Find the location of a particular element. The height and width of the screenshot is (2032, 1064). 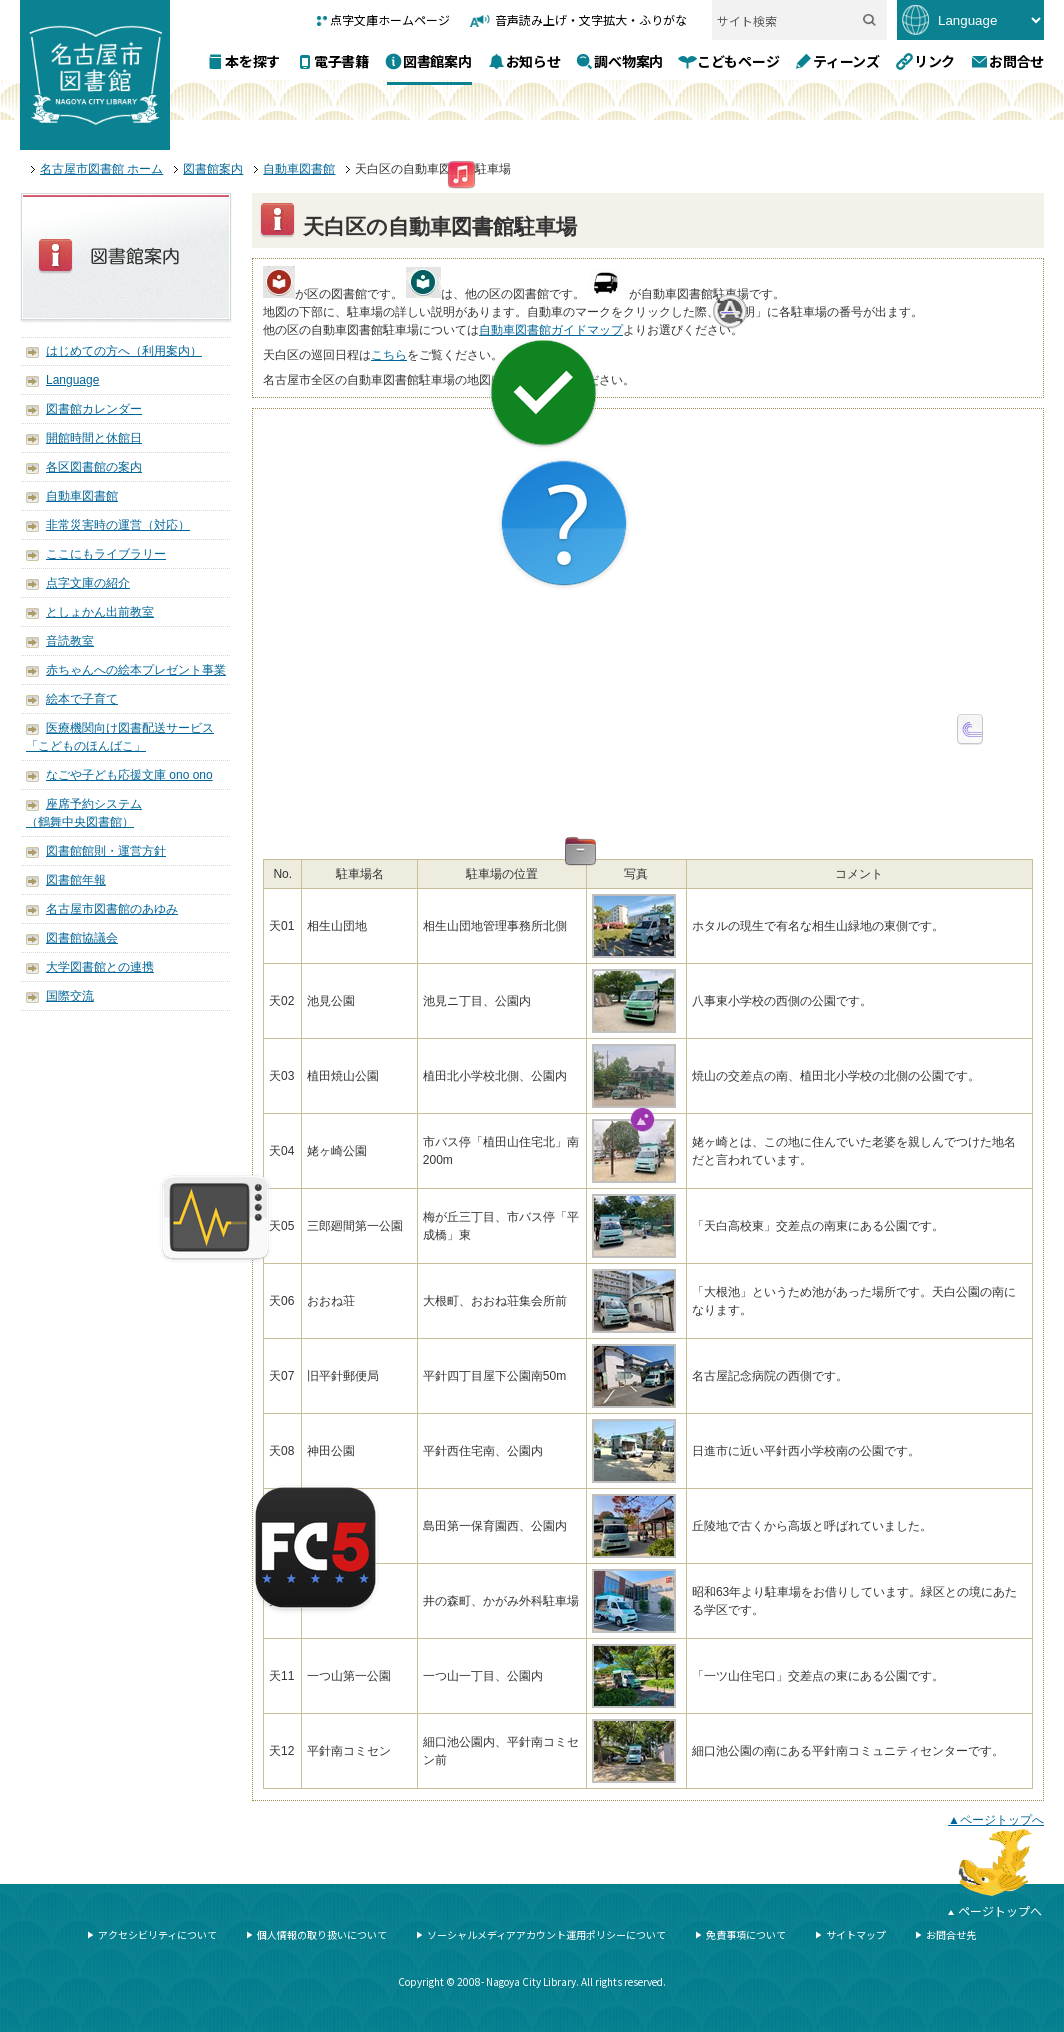

launch htop system monitor application is located at coordinates (215, 1217).